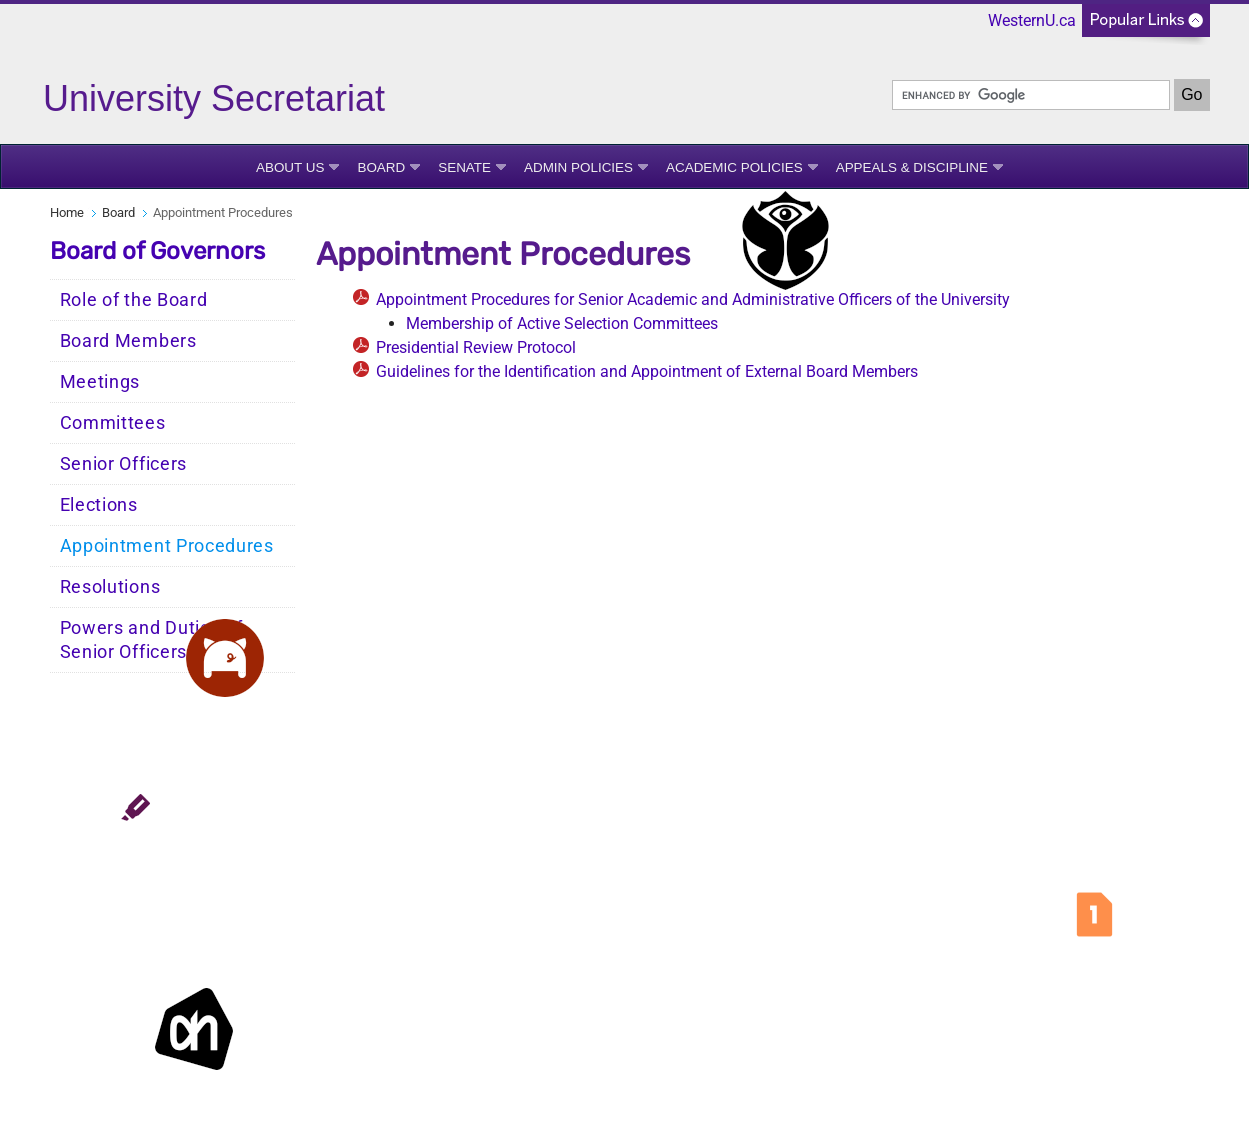 The image size is (1249, 1138). I want to click on highlight or mark up text, so click(136, 808).